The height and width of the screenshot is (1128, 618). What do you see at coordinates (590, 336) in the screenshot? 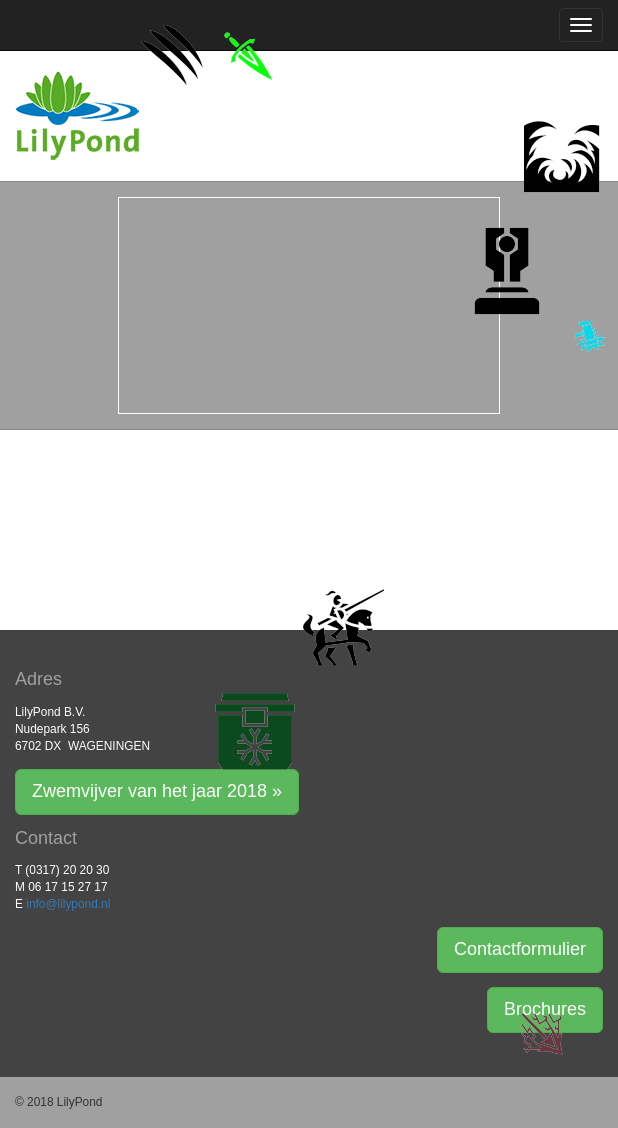
I see `indicates a legal or court-related feature` at bounding box center [590, 336].